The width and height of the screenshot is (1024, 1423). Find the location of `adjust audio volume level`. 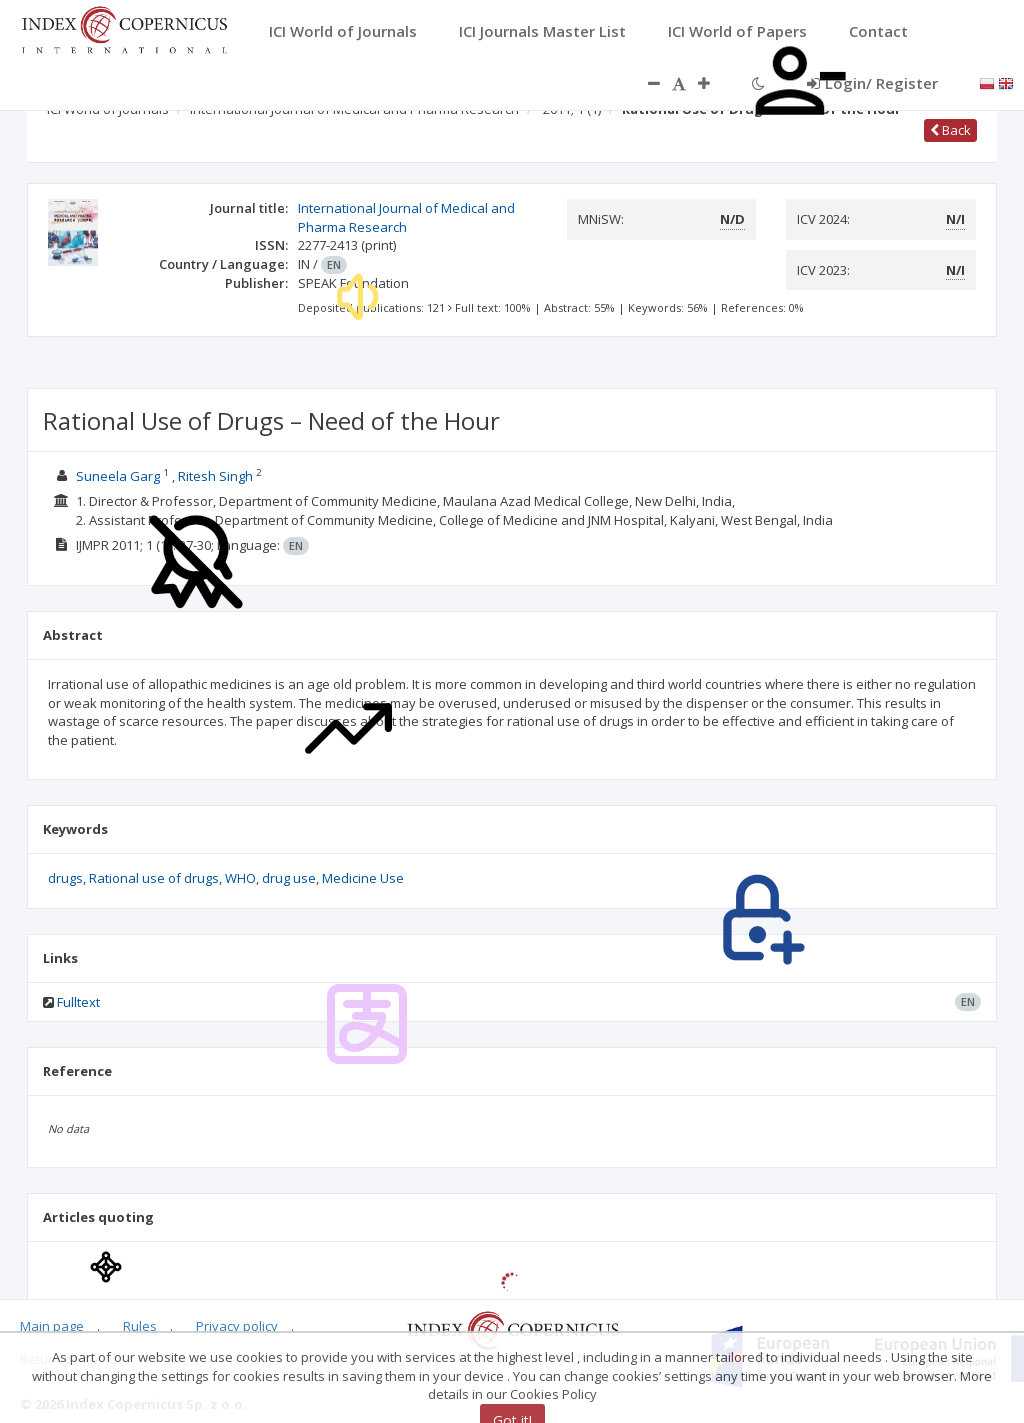

adjust audio volume level is located at coordinates (363, 297).